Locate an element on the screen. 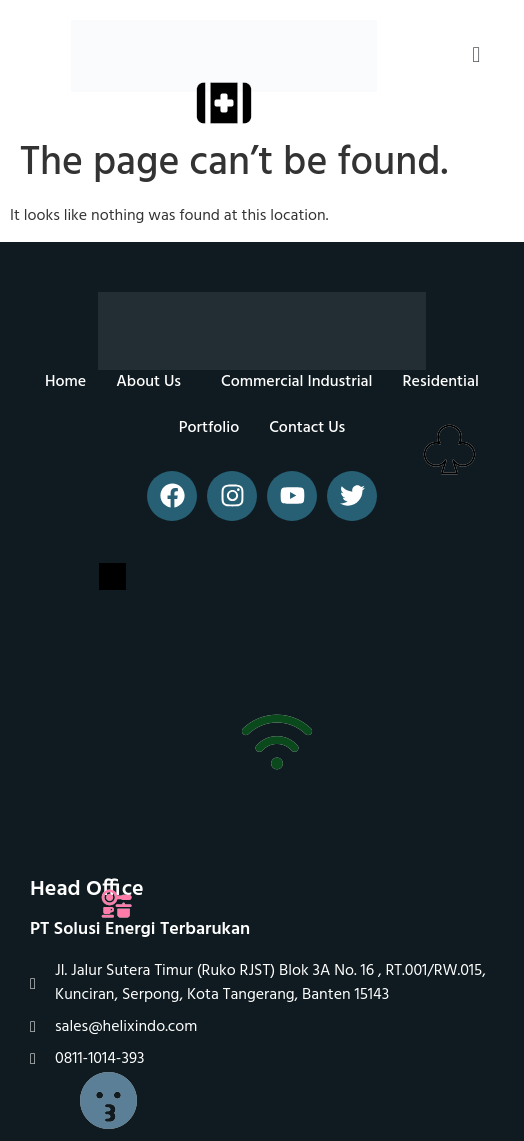  access first aid or medical help resources is located at coordinates (224, 103).